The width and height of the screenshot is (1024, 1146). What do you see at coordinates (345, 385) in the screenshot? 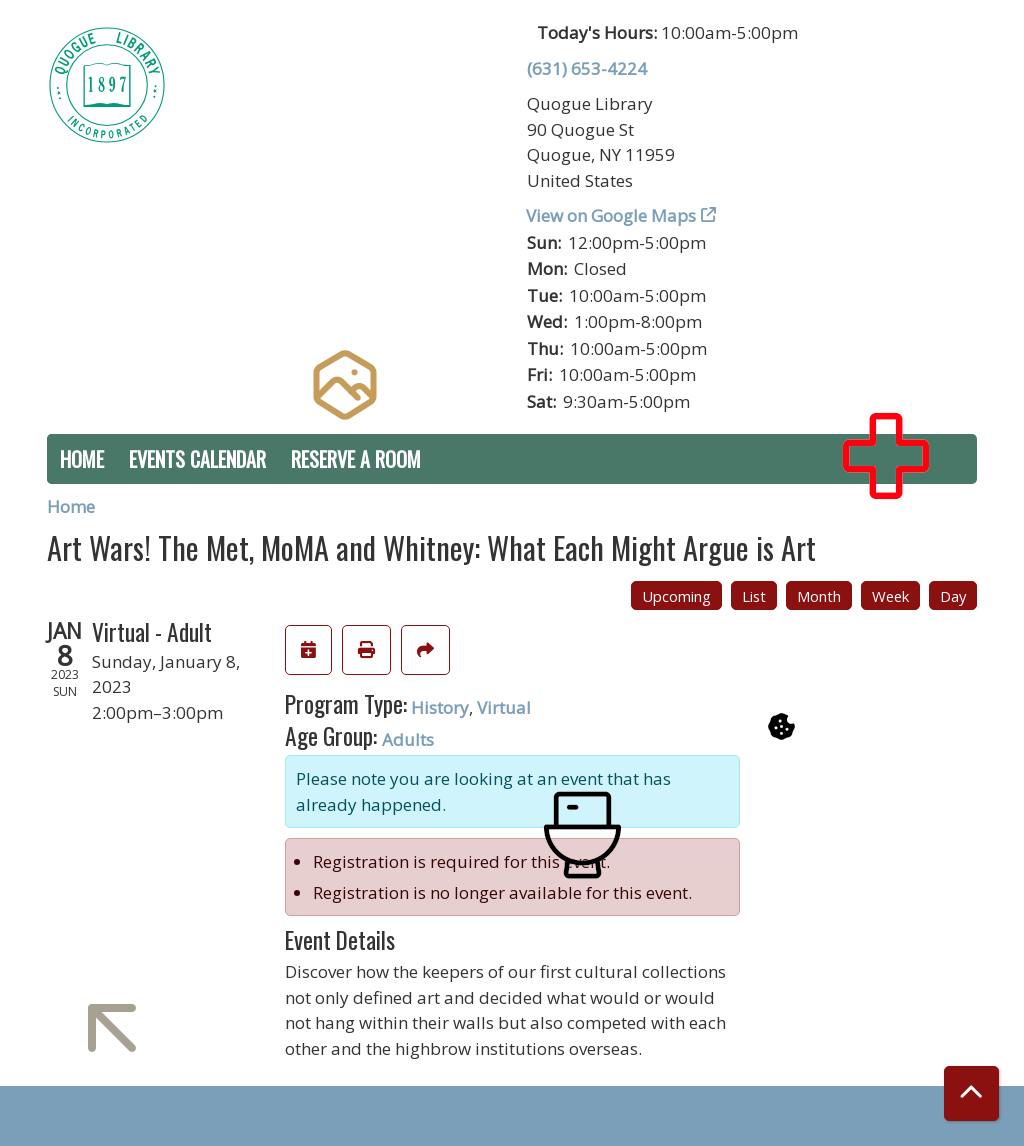
I see `view photos in hexagonal frame` at bounding box center [345, 385].